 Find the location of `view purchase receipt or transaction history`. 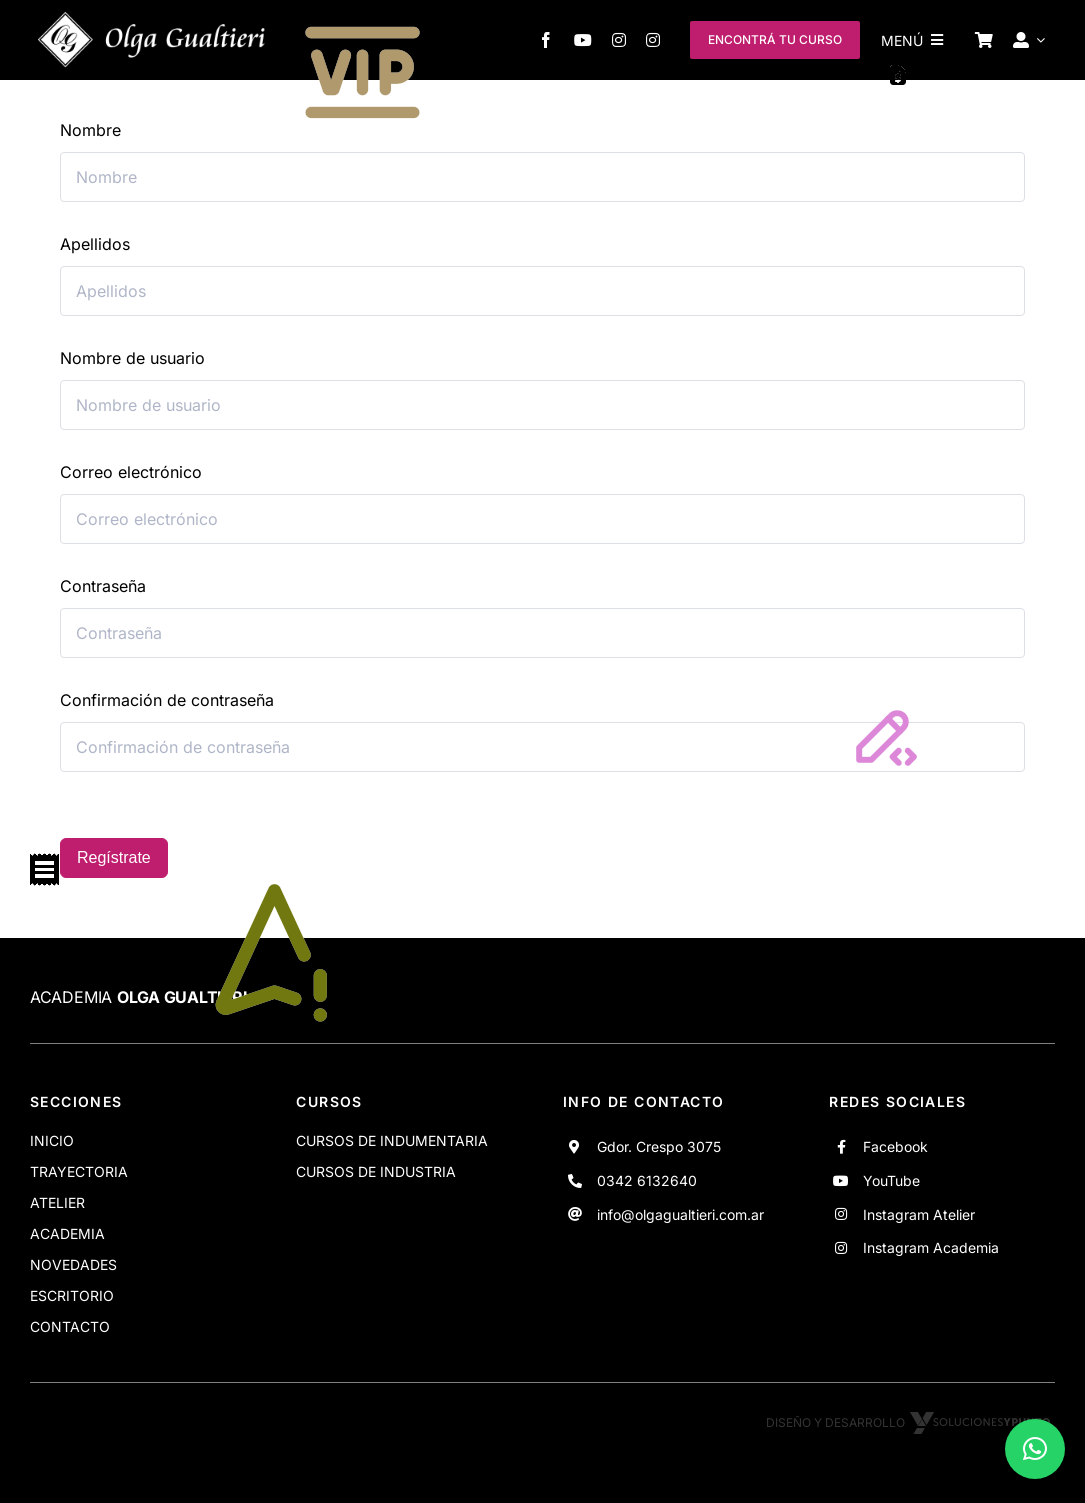

view purchase receipt or transaction history is located at coordinates (44, 869).